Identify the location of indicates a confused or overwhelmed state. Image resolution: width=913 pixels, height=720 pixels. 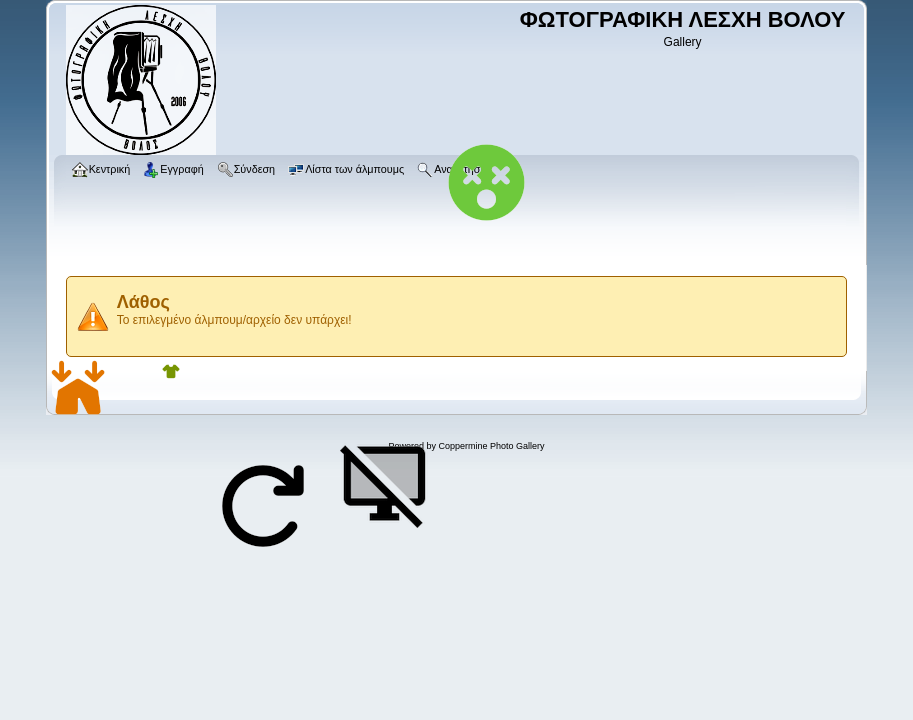
(486, 182).